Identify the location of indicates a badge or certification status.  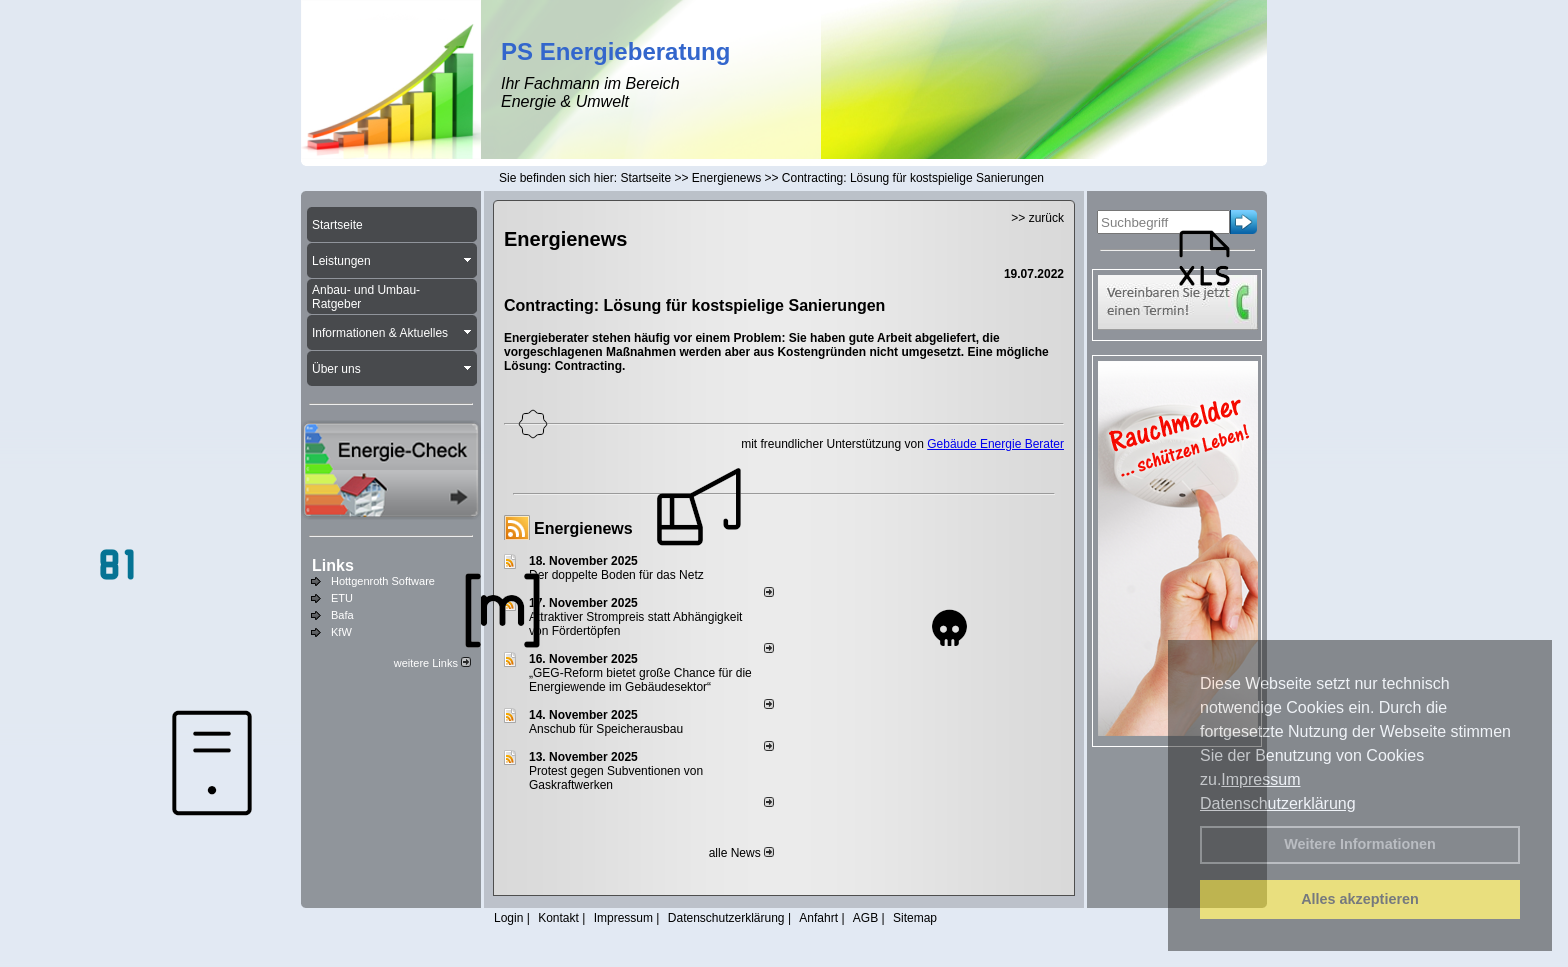
(533, 424).